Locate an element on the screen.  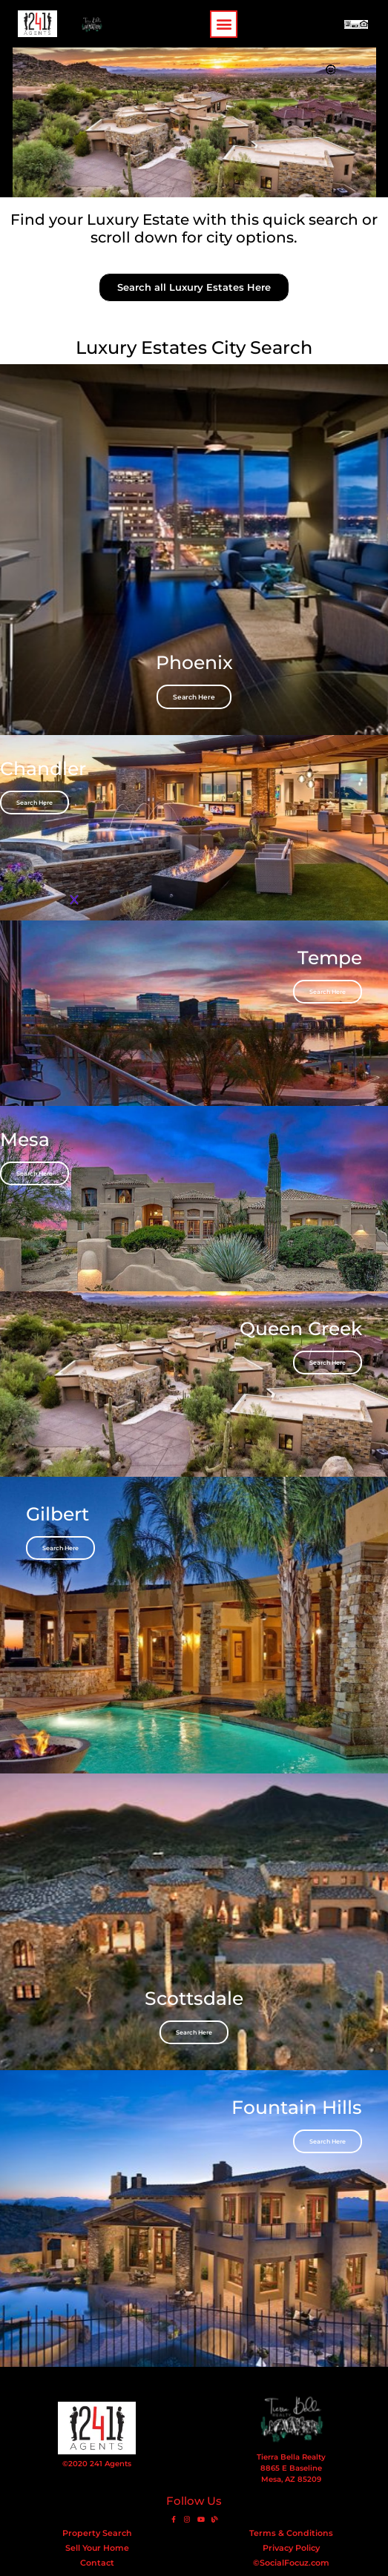
close or dismiss a dialog is located at coordinates (74, 900).